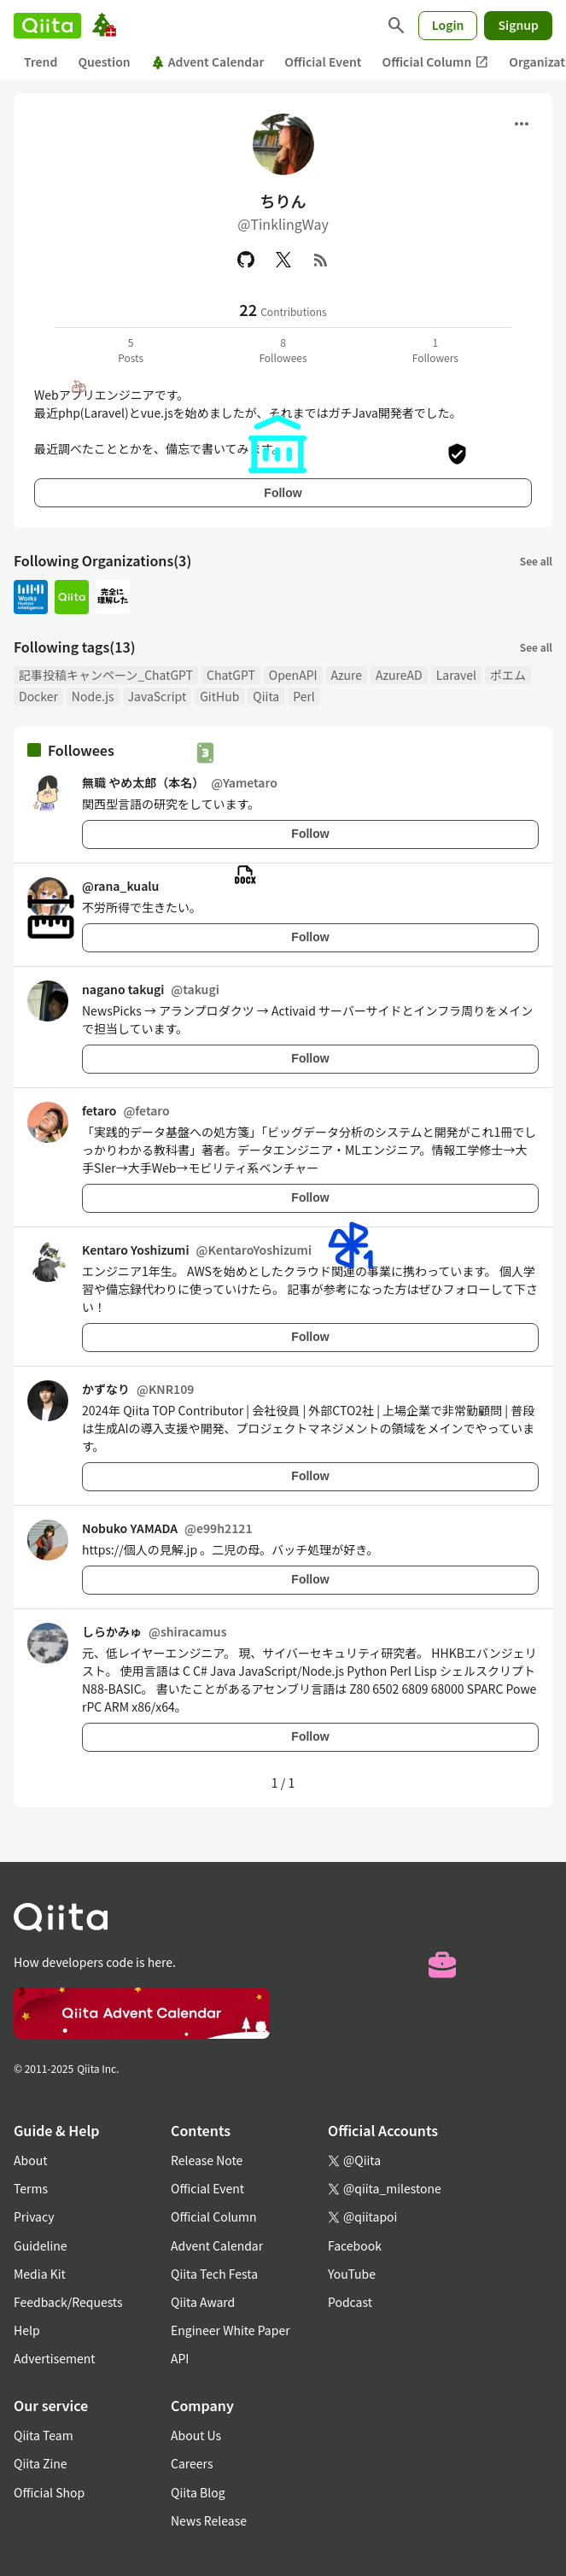 The image size is (566, 2576). I want to click on access work or business documents, so click(442, 1965).